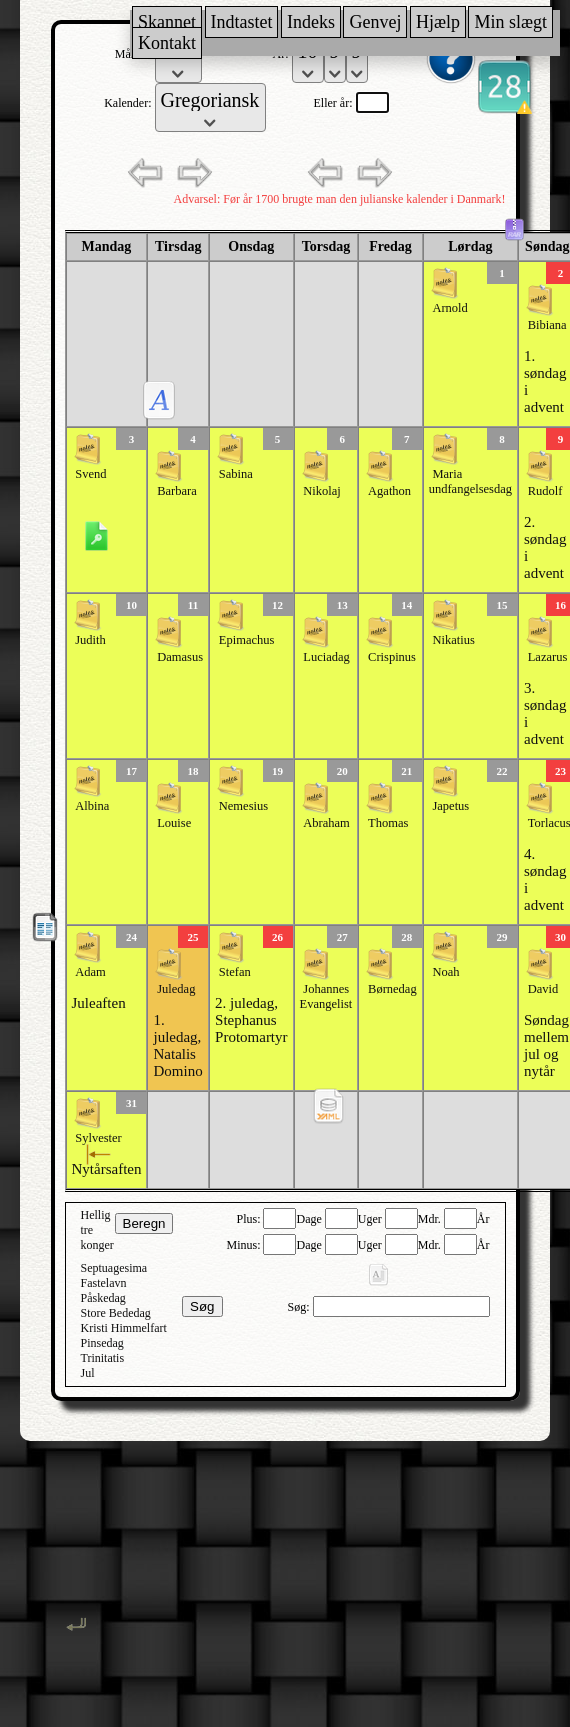 This screenshot has width=570, height=1727. Describe the element at coordinates (378, 1274) in the screenshot. I see `open a rich text format document` at that location.